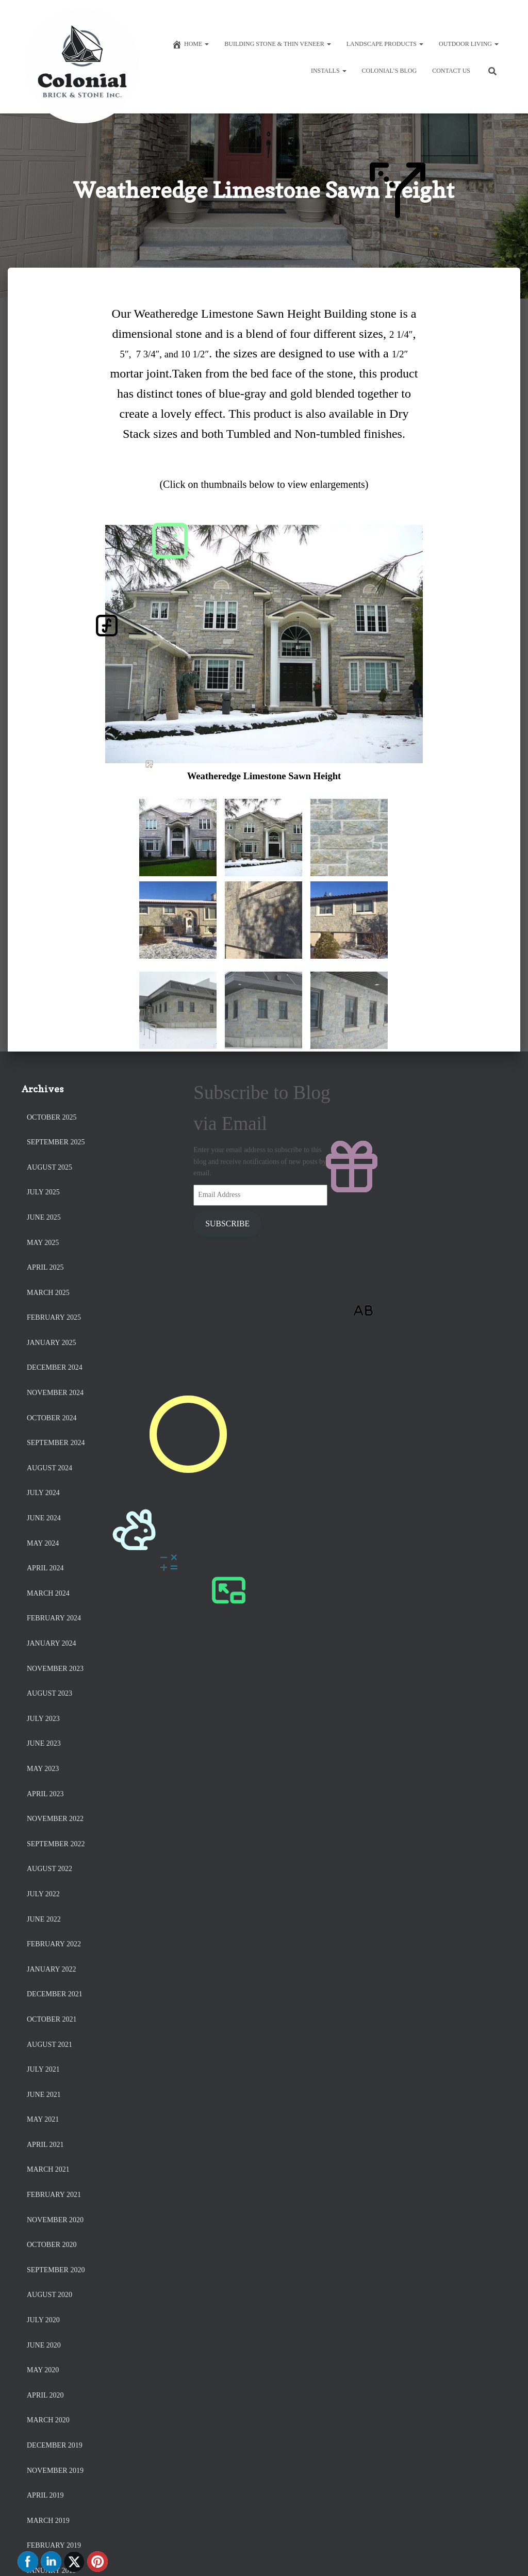 The height and width of the screenshot is (2576, 528). What do you see at coordinates (134, 1531) in the screenshot?
I see `indicates fast or quick mode` at bounding box center [134, 1531].